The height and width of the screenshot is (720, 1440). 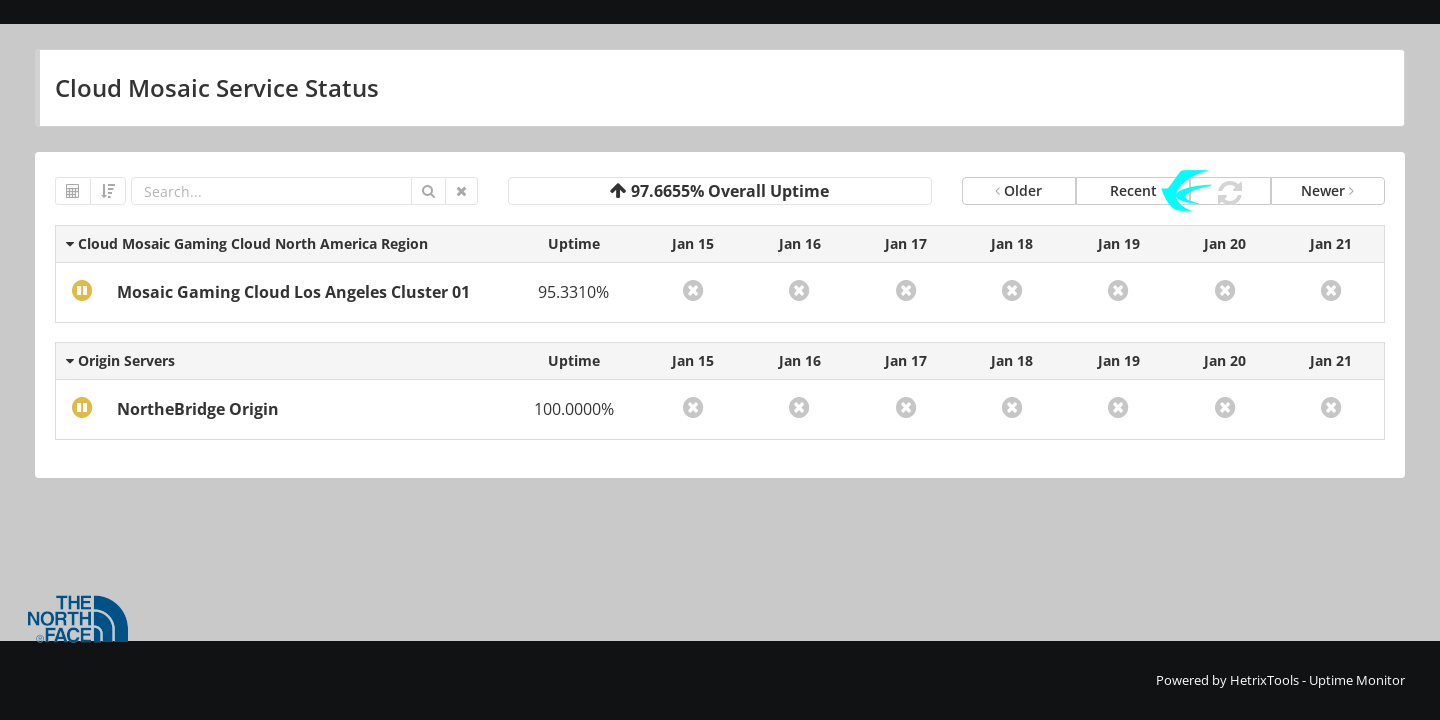 I want to click on china eastern airlines logo, so click(x=1186, y=190).